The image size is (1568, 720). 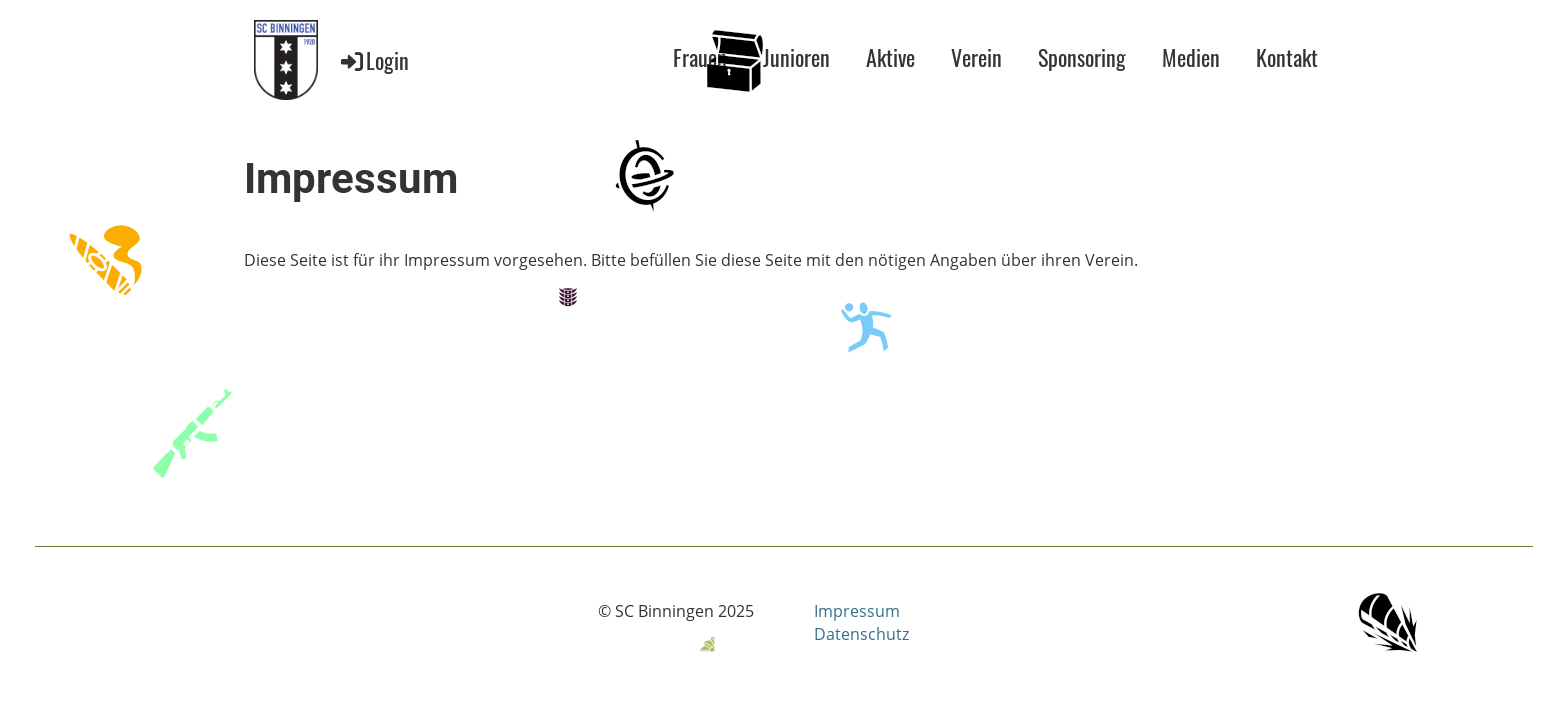 I want to click on access gyroscope or motion sensor settings, so click(x=645, y=176).